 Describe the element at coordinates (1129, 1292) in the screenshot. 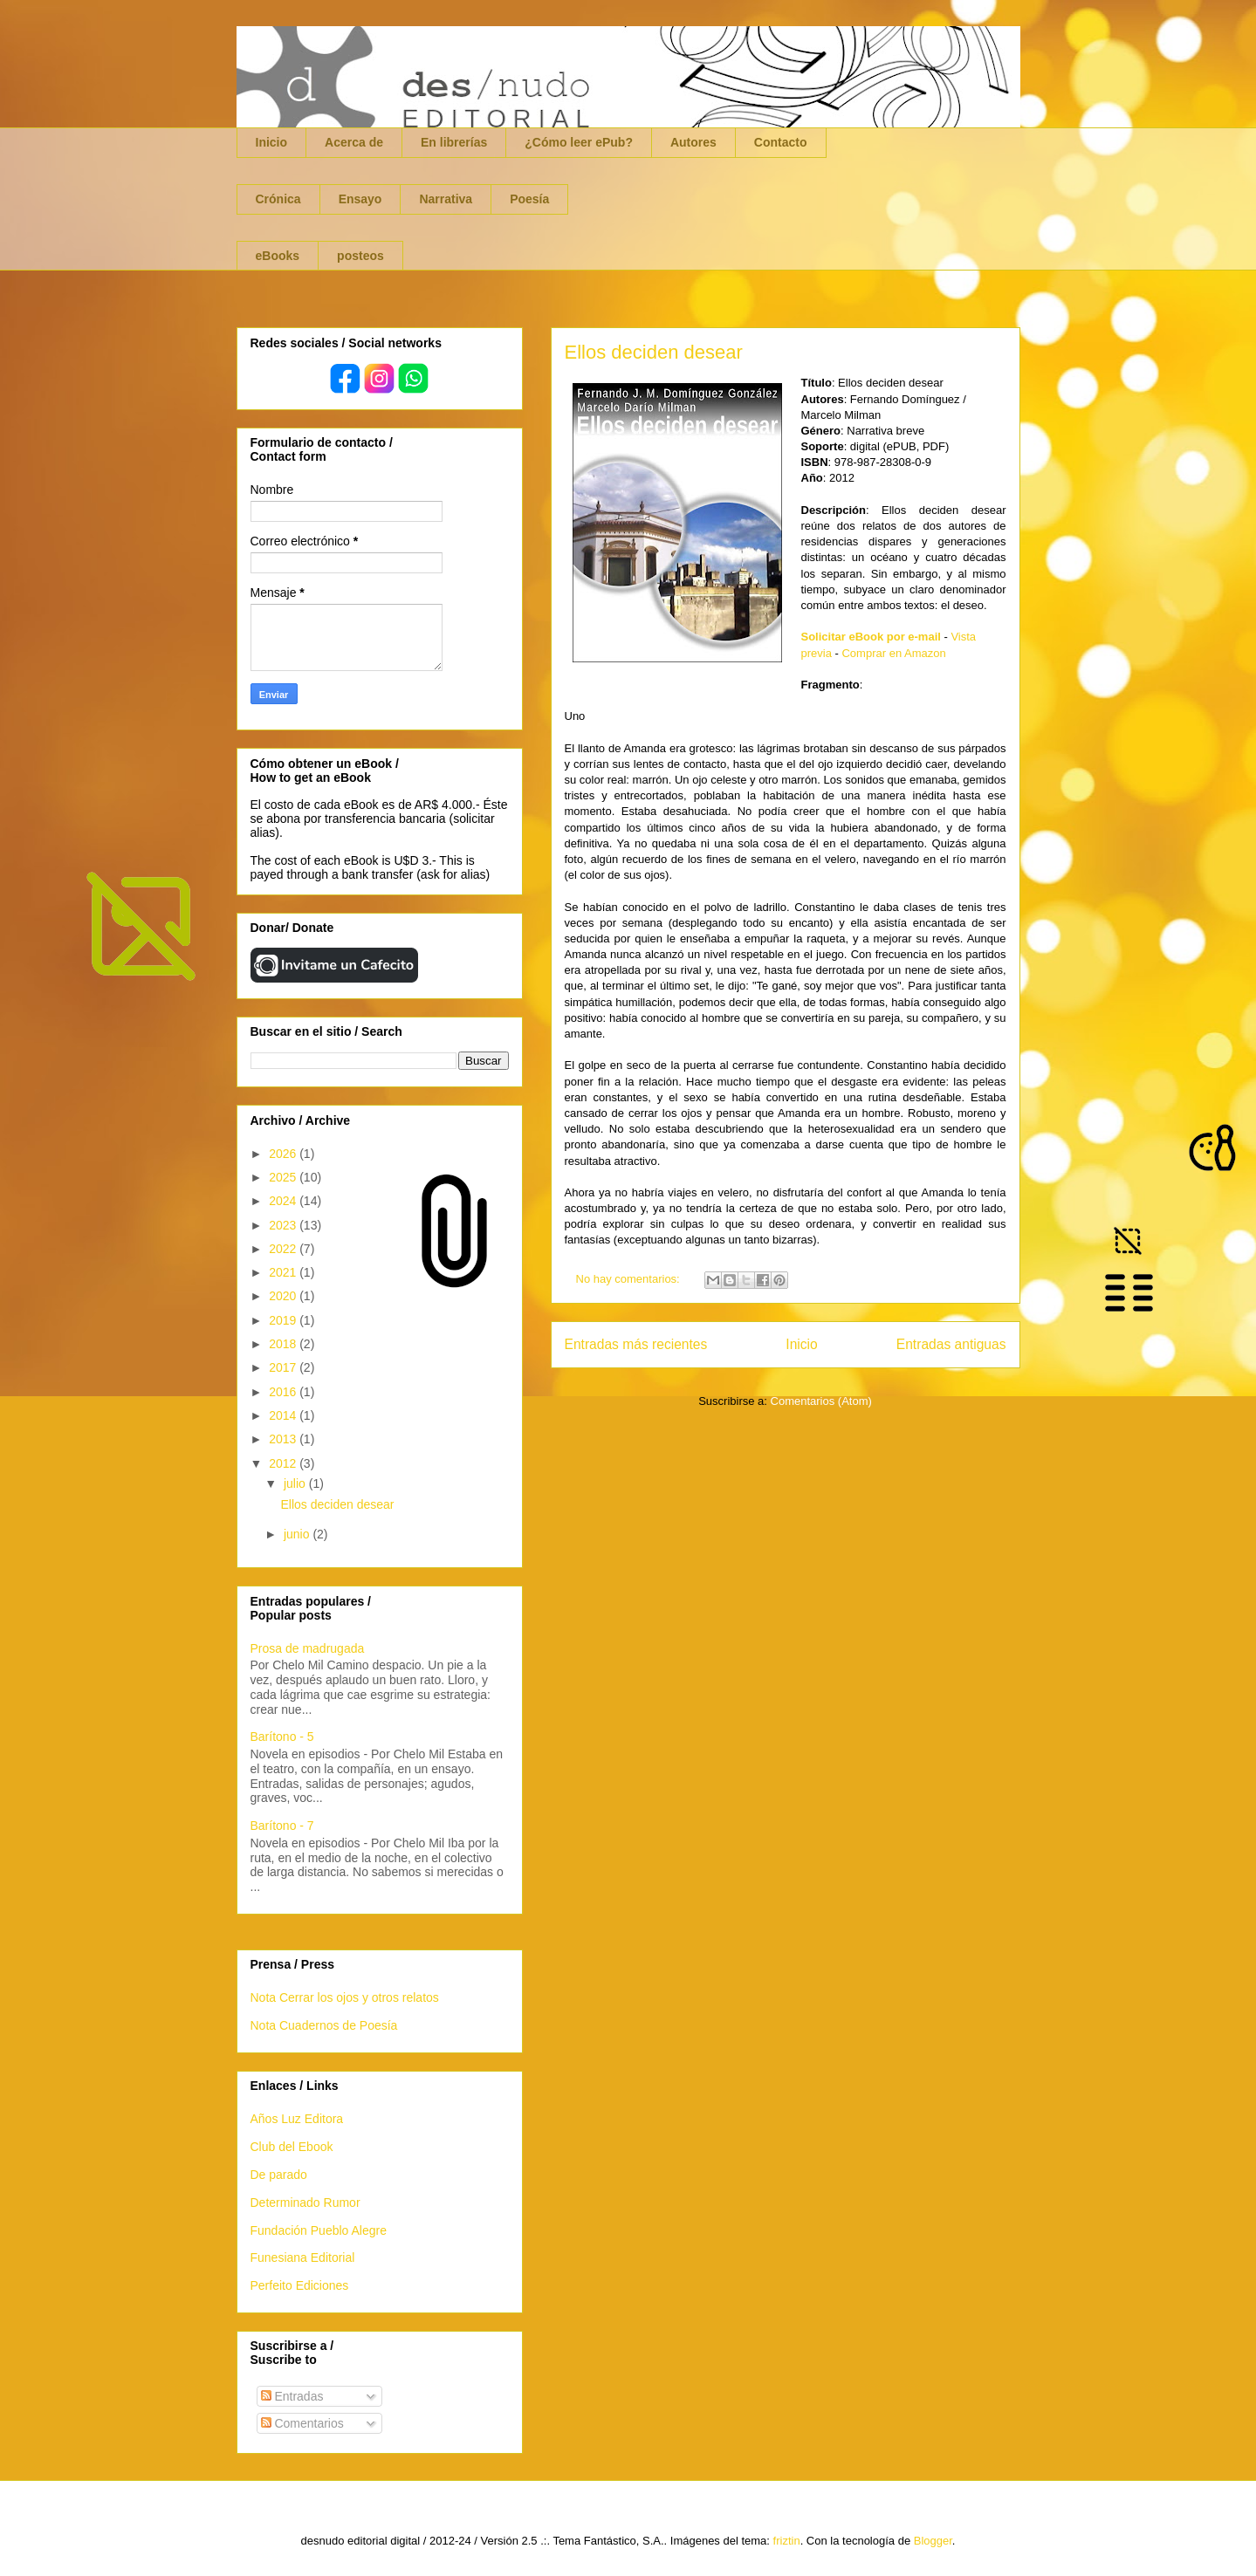

I see `switch to column view layout` at that location.